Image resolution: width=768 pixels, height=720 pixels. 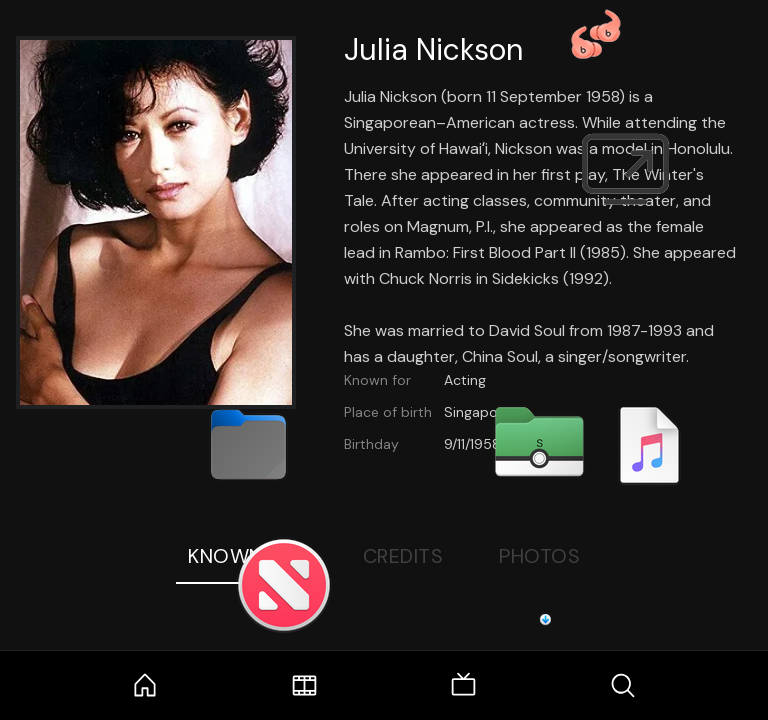 What do you see at coordinates (649, 446) in the screenshot?
I see `generic audio file icon` at bounding box center [649, 446].